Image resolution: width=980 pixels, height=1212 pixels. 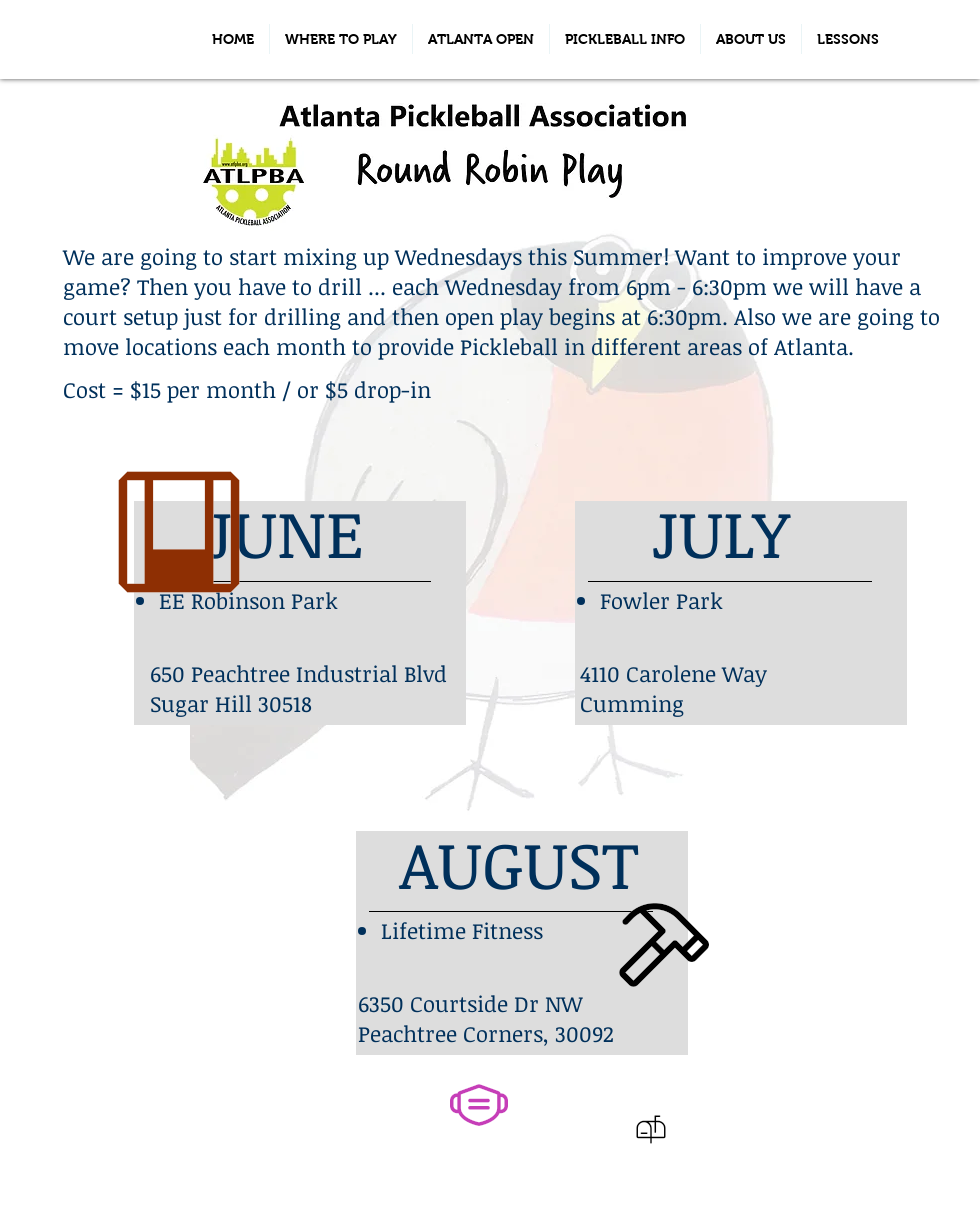 What do you see at coordinates (659, 946) in the screenshot?
I see `access tools or settings` at bounding box center [659, 946].